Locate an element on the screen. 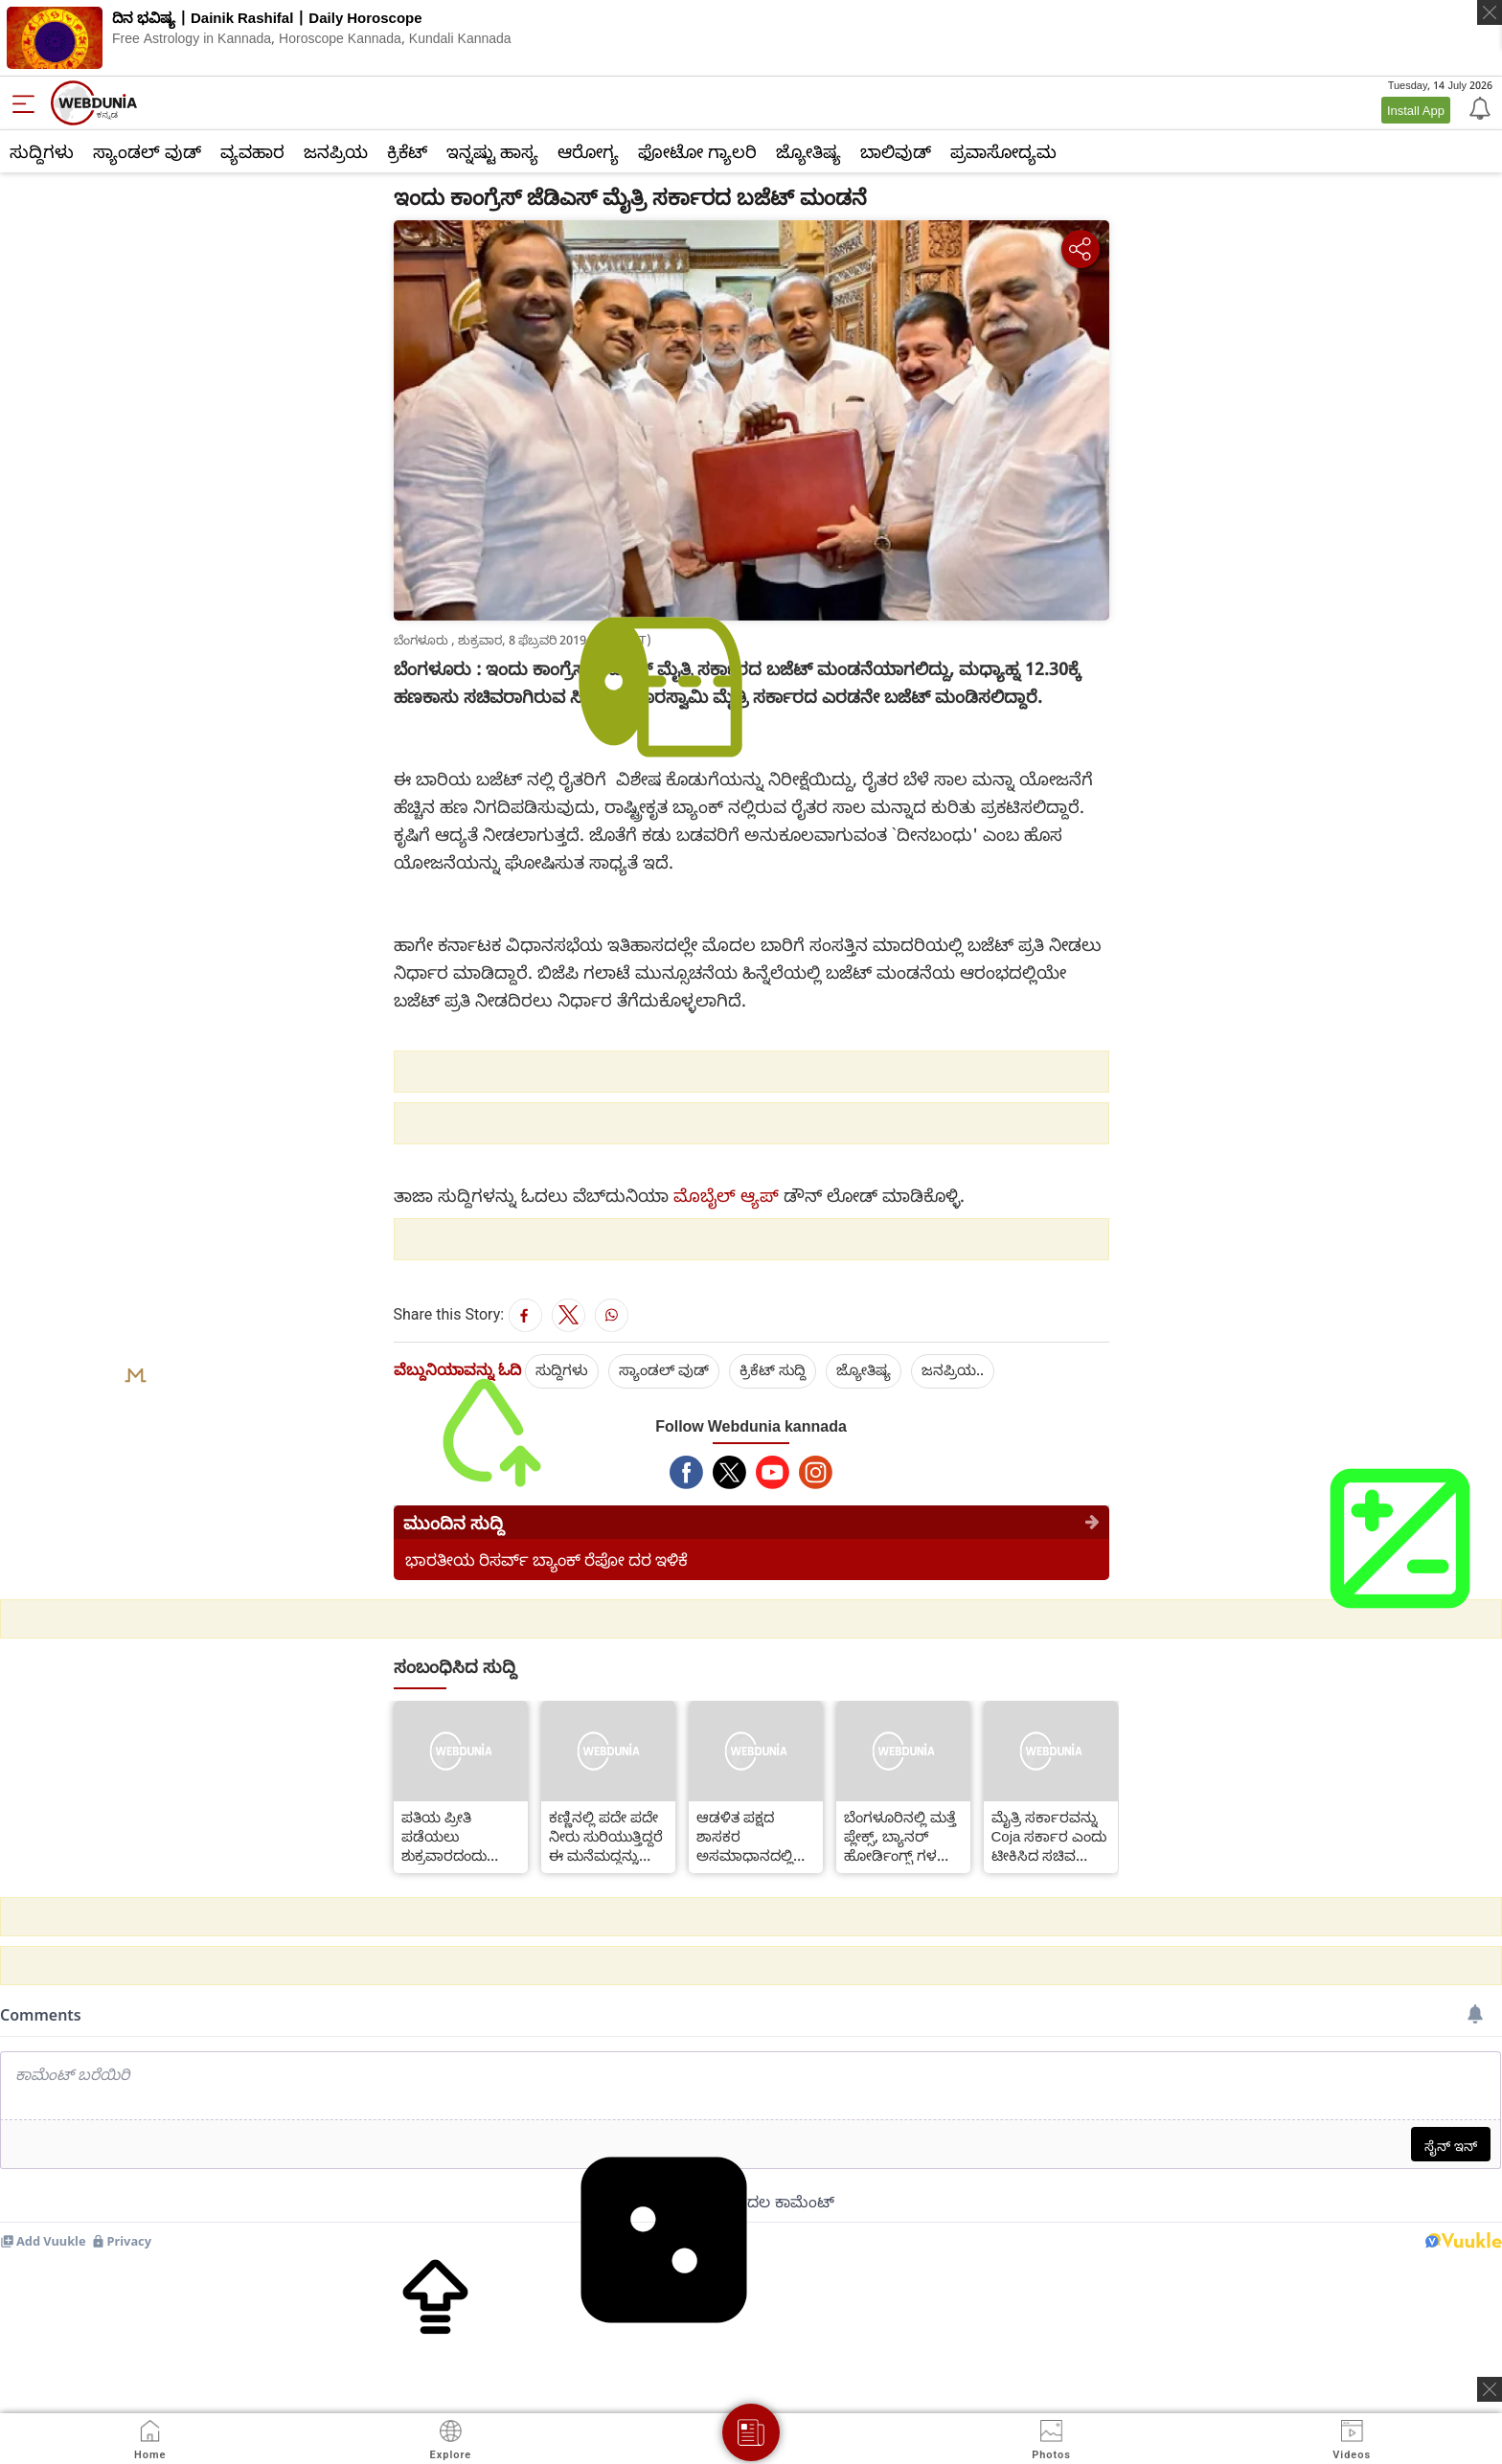  upload multiple files or items is located at coordinates (435, 2295).